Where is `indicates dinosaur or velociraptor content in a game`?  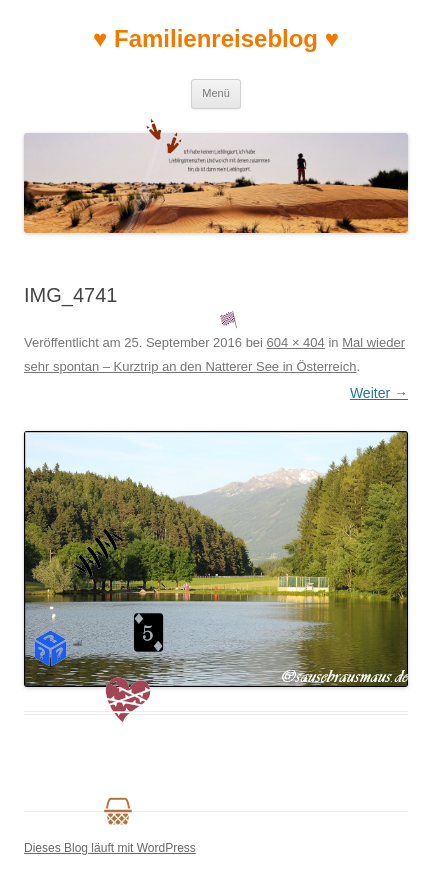
indicates dinosaur or velociraptor content in a game is located at coordinates (164, 136).